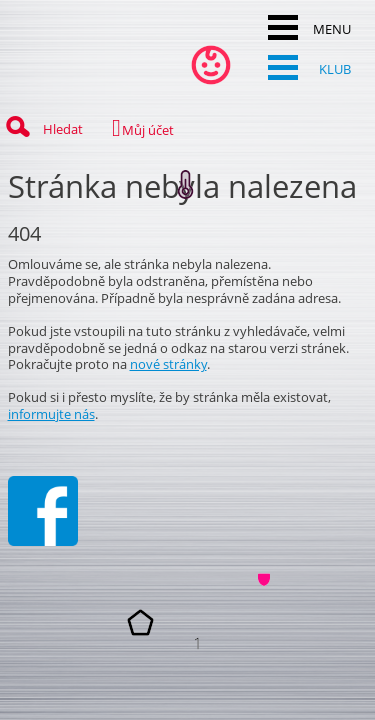 The height and width of the screenshot is (720, 375). What do you see at coordinates (264, 579) in the screenshot?
I see `security or protection status indicator` at bounding box center [264, 579].